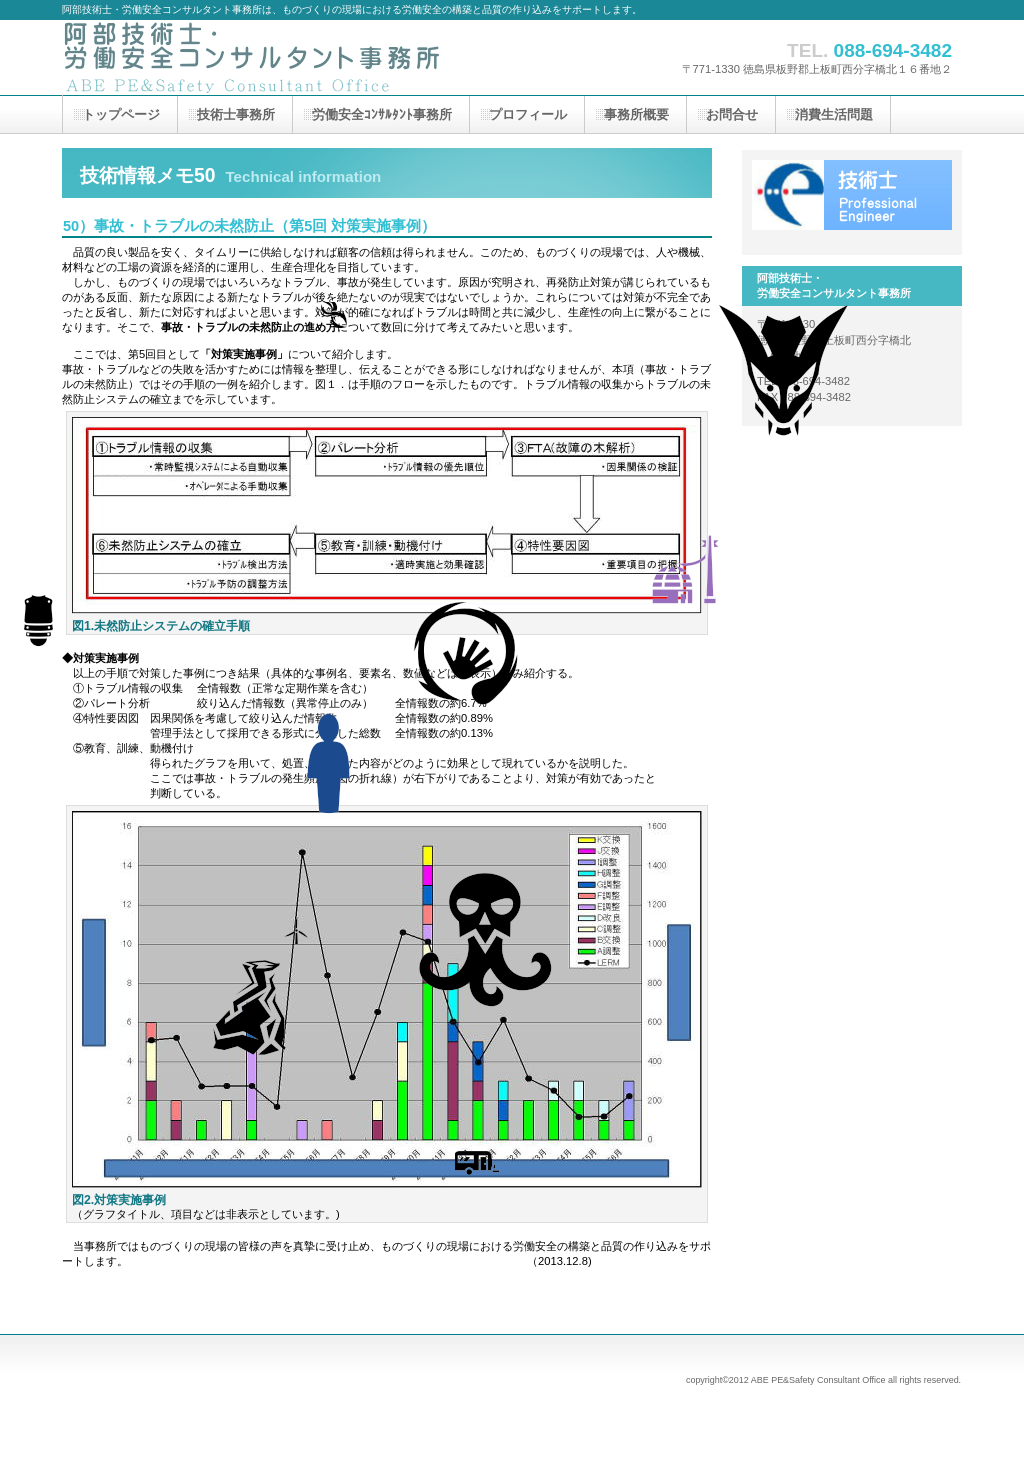 Image resolution: width=1024 pixels, height=1462 pixels. Describe the element at coordinates (466, 654) in the screenshot. I see `activate a magic ability or spell` at that location.